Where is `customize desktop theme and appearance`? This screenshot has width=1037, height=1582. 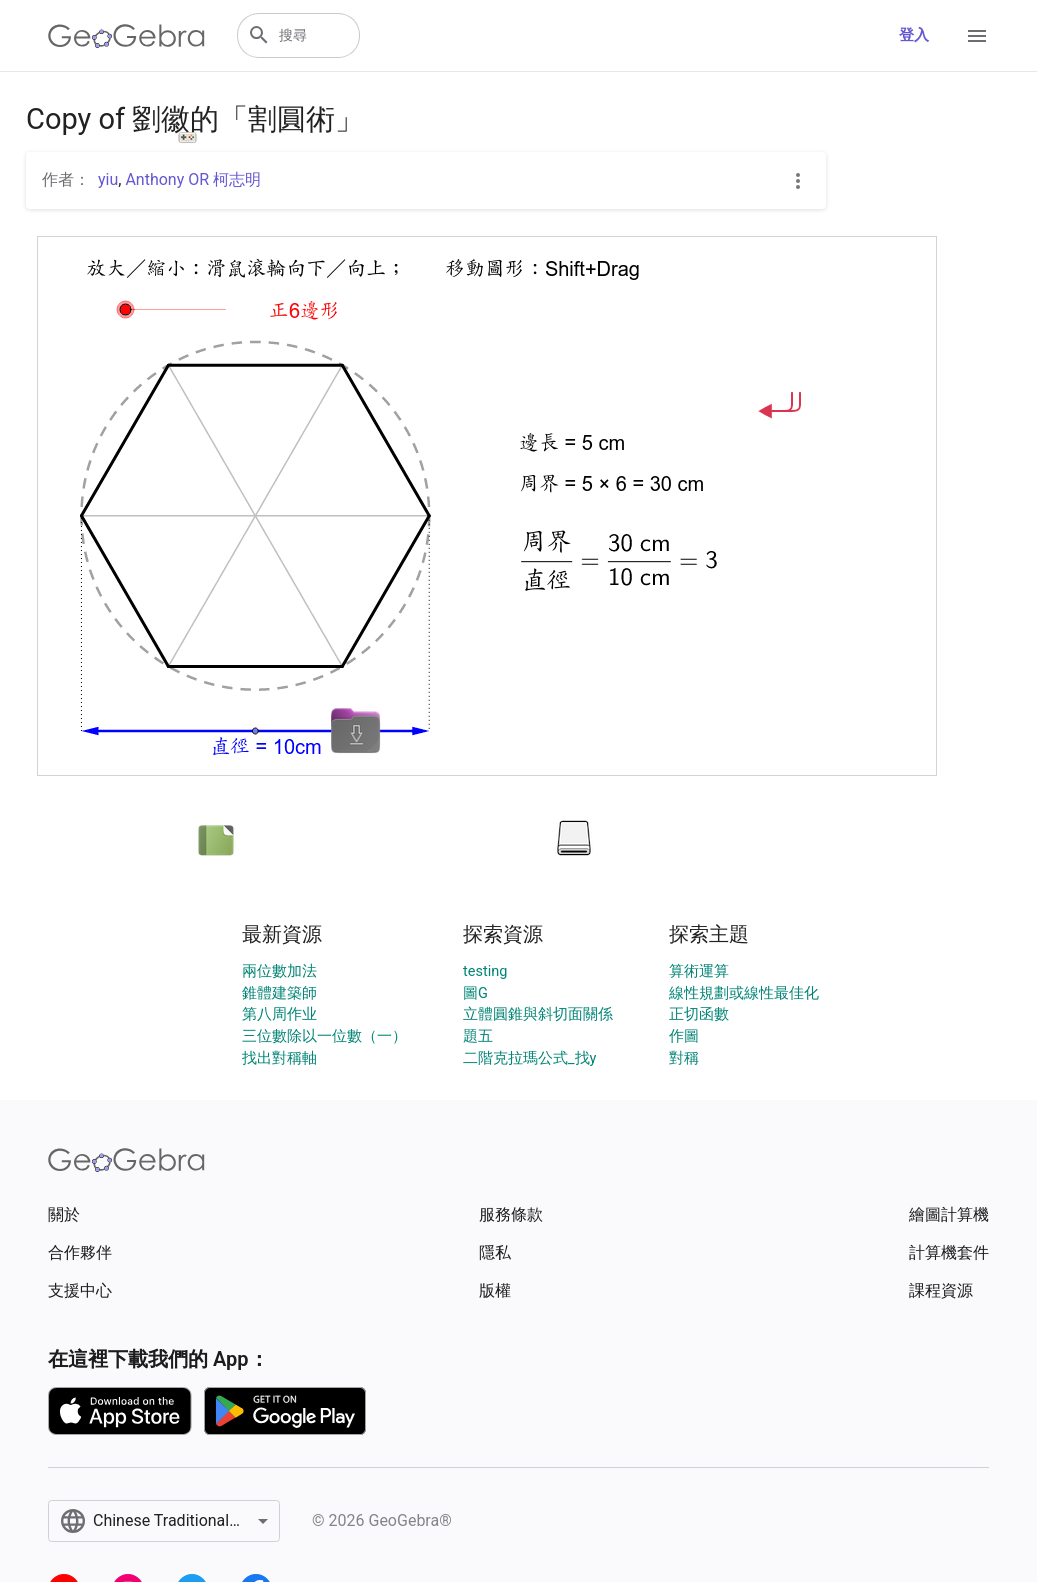
customize desktop theme and appearance is located at coordinates (216, 839).